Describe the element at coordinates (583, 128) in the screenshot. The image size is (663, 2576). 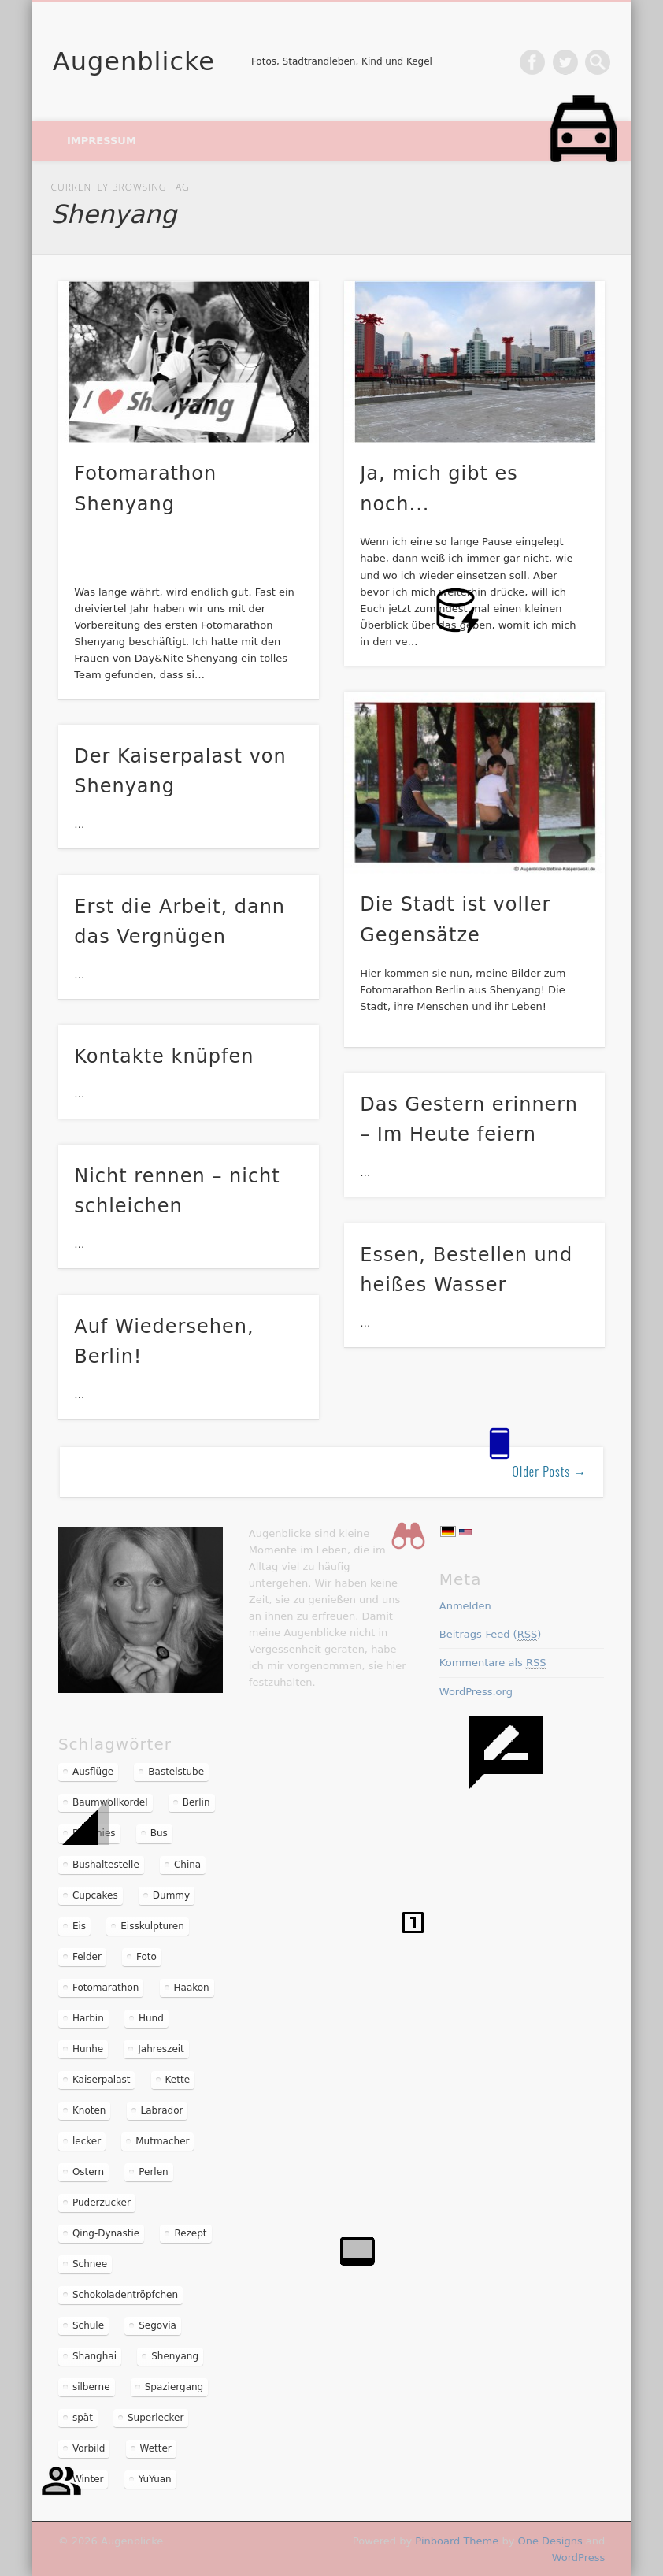
I see `request a taxi or rideshare` at that location.